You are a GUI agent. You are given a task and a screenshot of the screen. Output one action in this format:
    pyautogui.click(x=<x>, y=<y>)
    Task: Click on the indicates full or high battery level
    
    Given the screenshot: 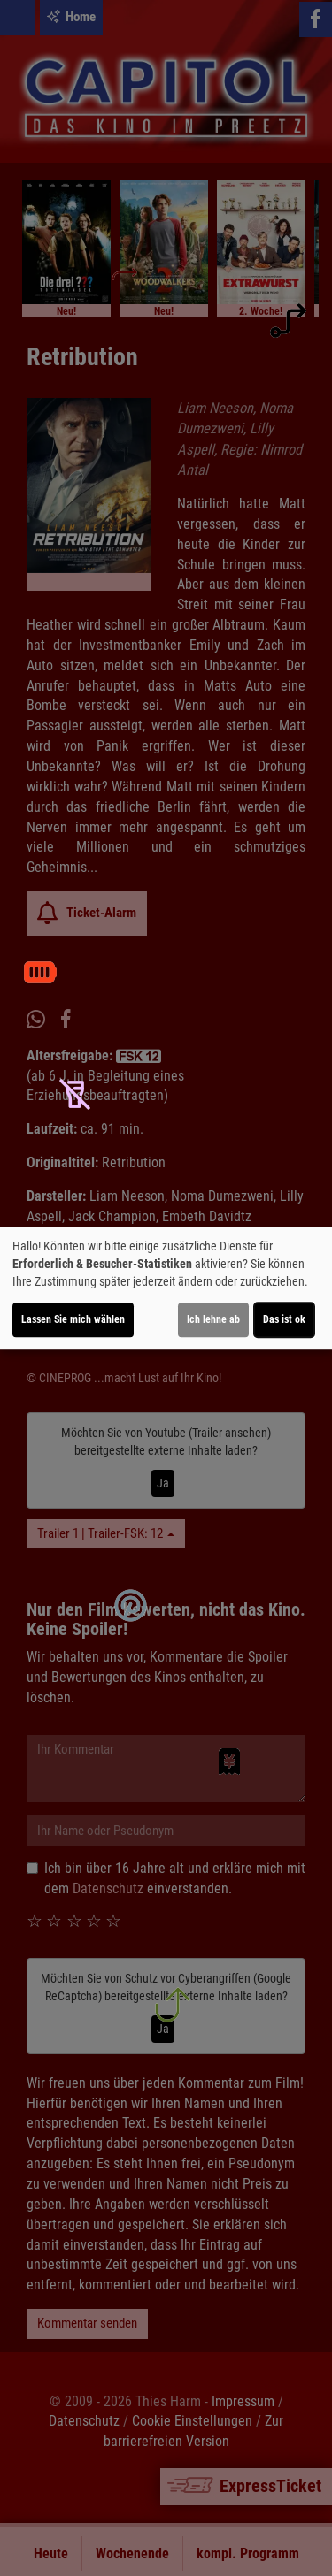 What is the action you would take?
    pyautogui.click(x=40, y=972)
    